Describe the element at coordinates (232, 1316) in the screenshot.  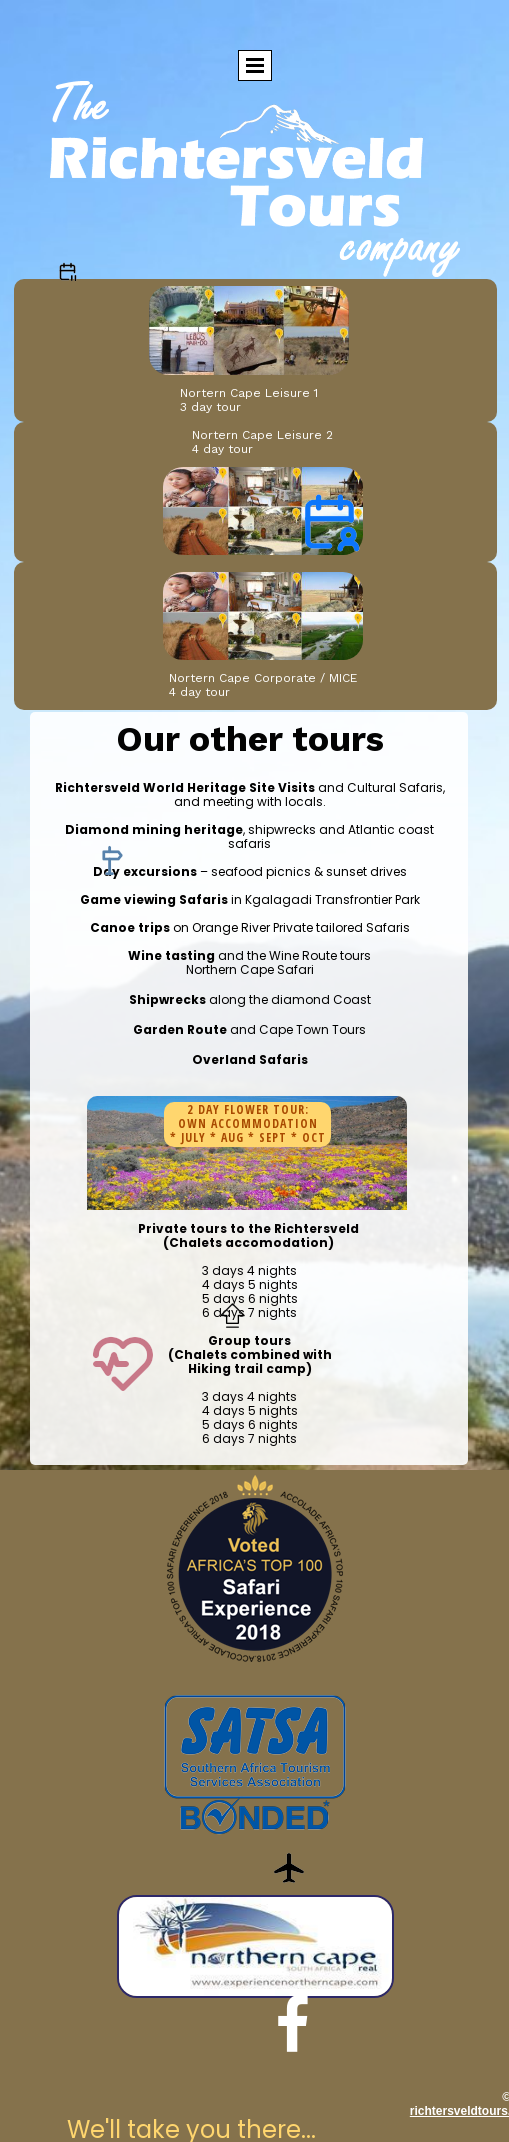
I see `upload a file or document` at that location.